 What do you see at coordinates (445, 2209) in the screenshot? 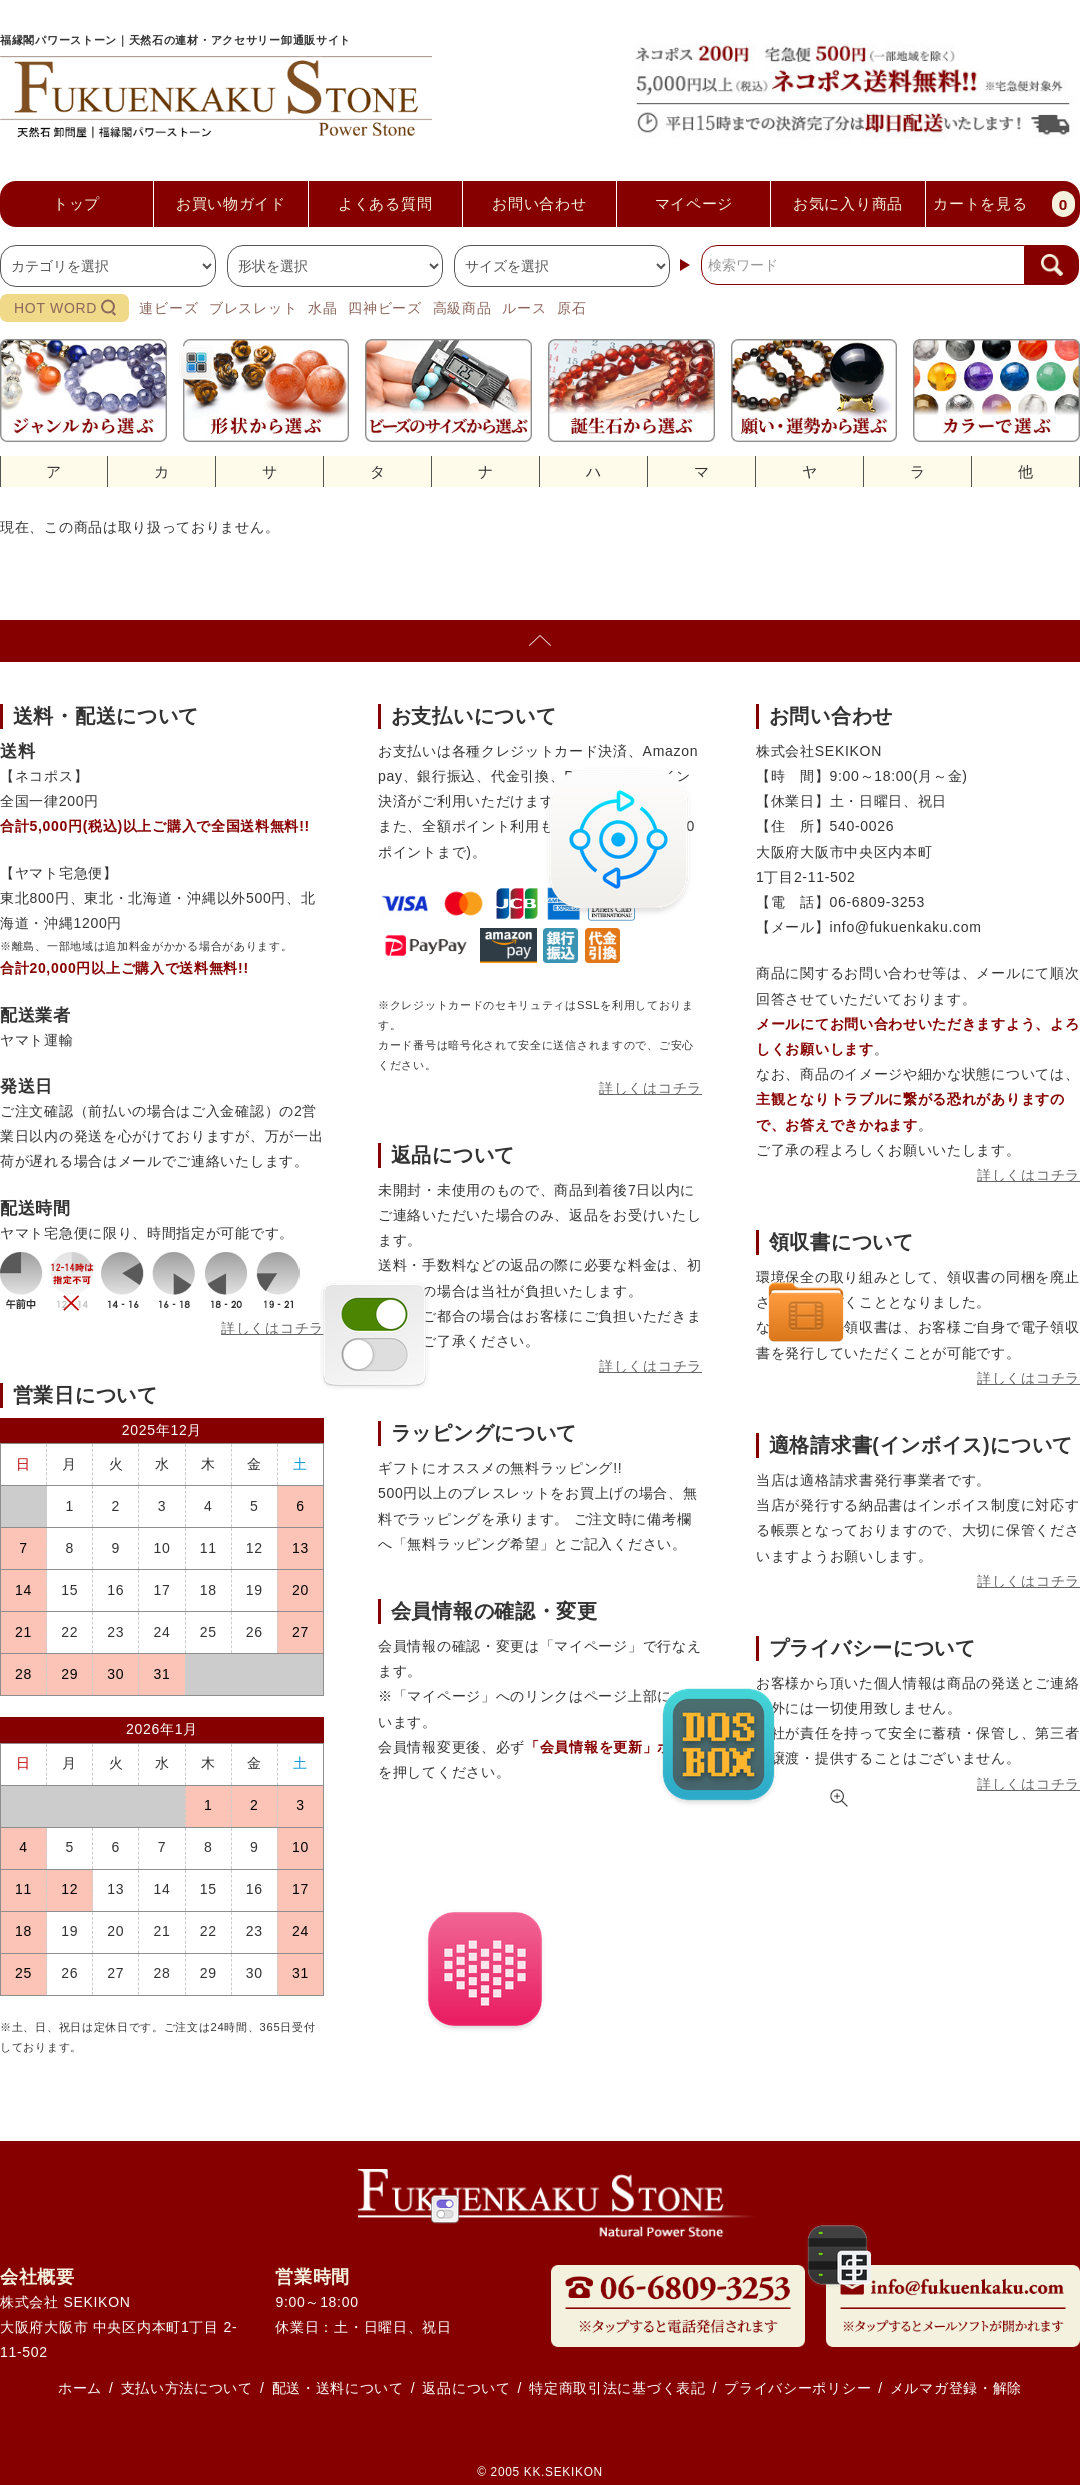
I see `open gnome tweaks settings` at bounding box center [445, 2209].